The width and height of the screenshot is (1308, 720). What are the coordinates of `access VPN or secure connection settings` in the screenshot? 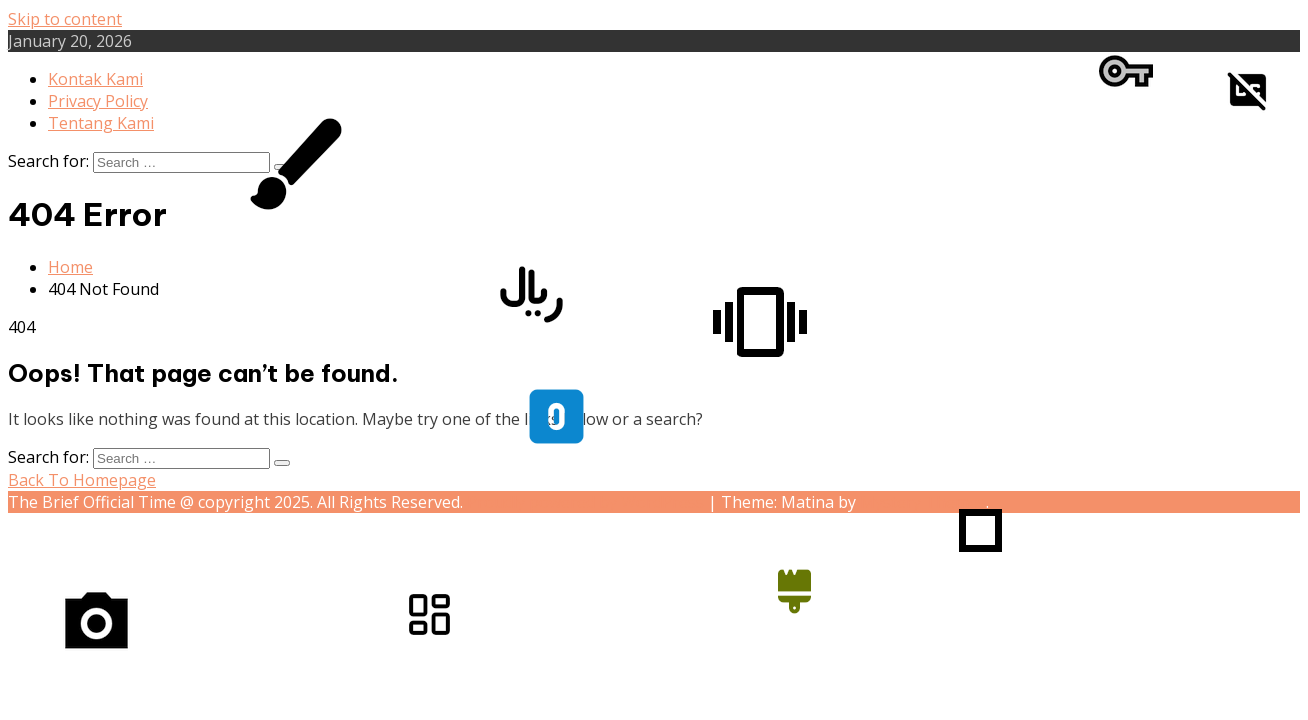 It's located at (1126, 71).